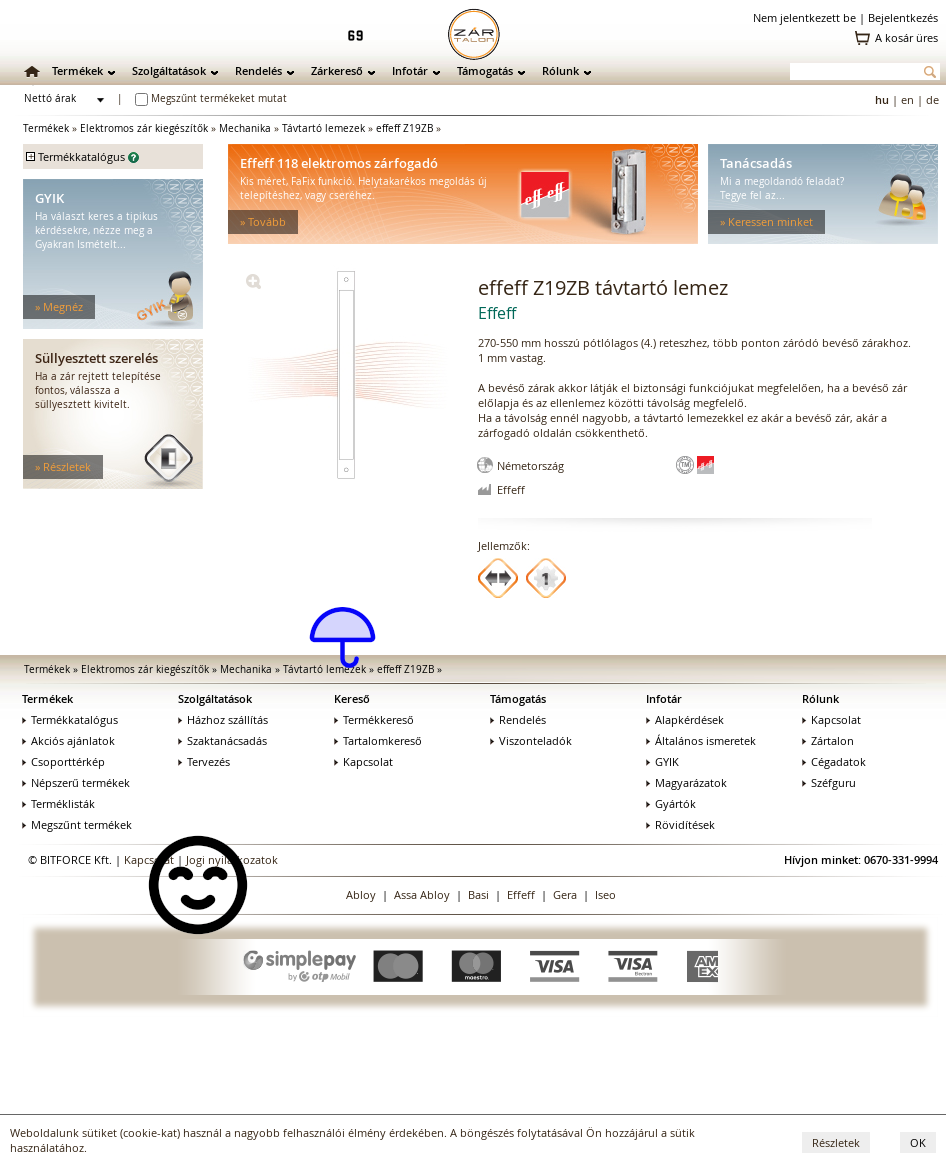 This screenshot has width=946, height=1165. I want to click on displays the number 69 as a label or badge, so click(355, 35).